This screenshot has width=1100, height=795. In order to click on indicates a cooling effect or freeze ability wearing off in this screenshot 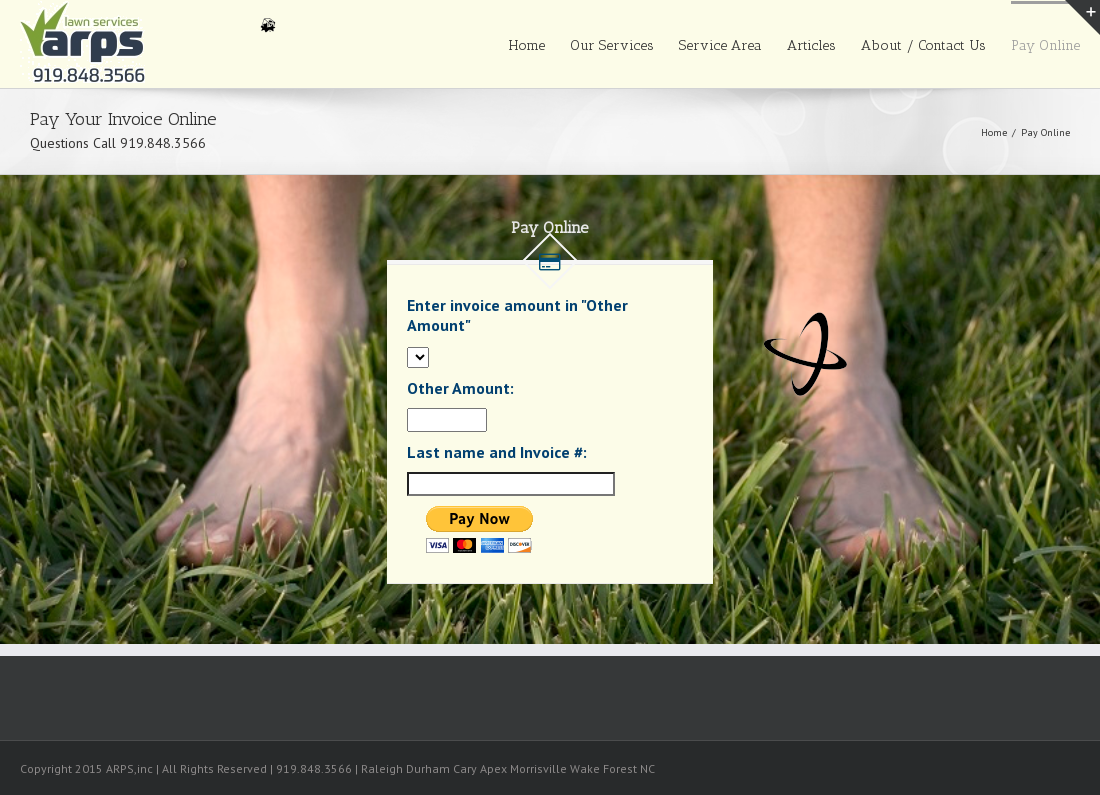, I will do `click(268, 25)`.